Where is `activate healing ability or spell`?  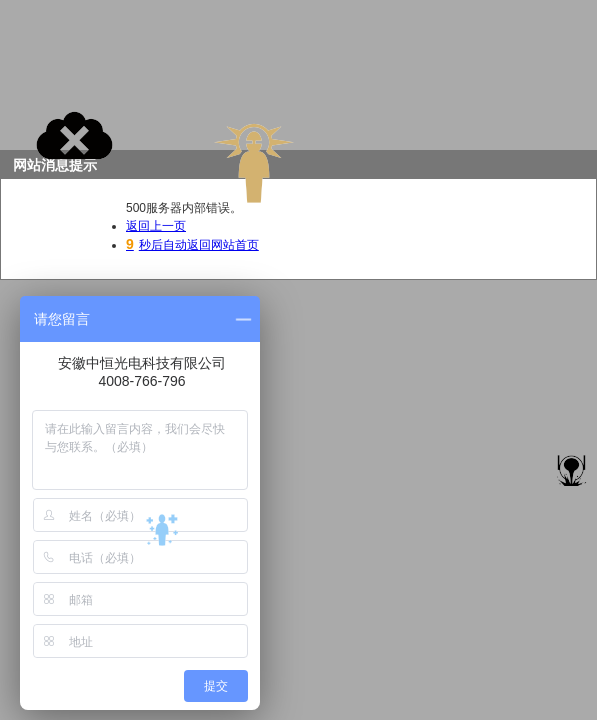
activate healing ability or spell is located at coordinates (162, 530).